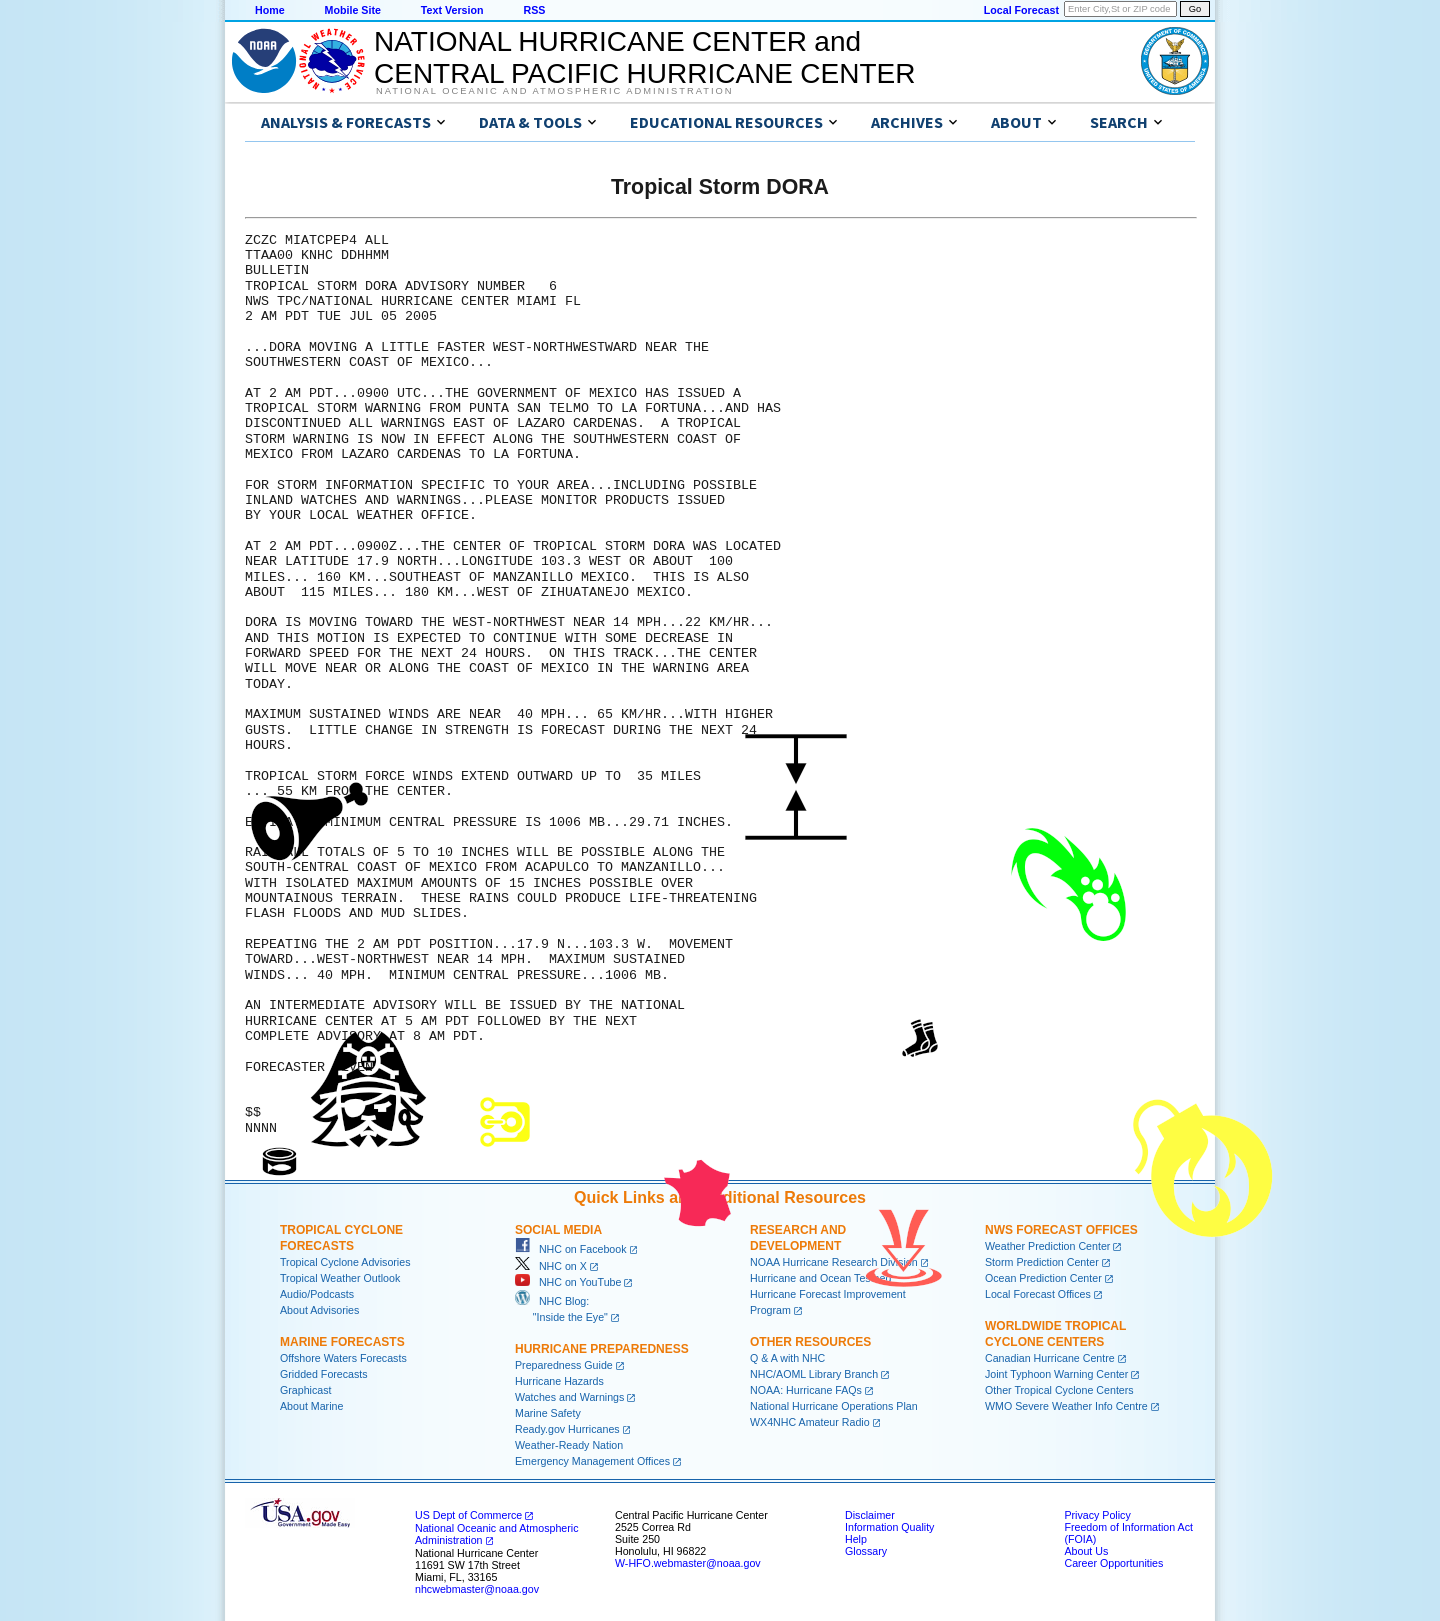 The image size is (1440, 1621). Describe the element at coordinates (904, 1249) in the screenshot. I see `indicates a drop zone or landing point` at that location.